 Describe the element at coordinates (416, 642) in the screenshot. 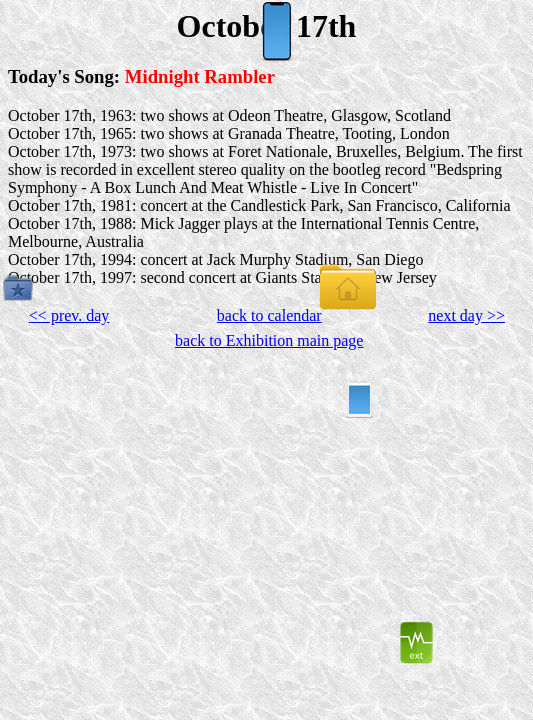

I see `virtualbox extension pack file` at that location.